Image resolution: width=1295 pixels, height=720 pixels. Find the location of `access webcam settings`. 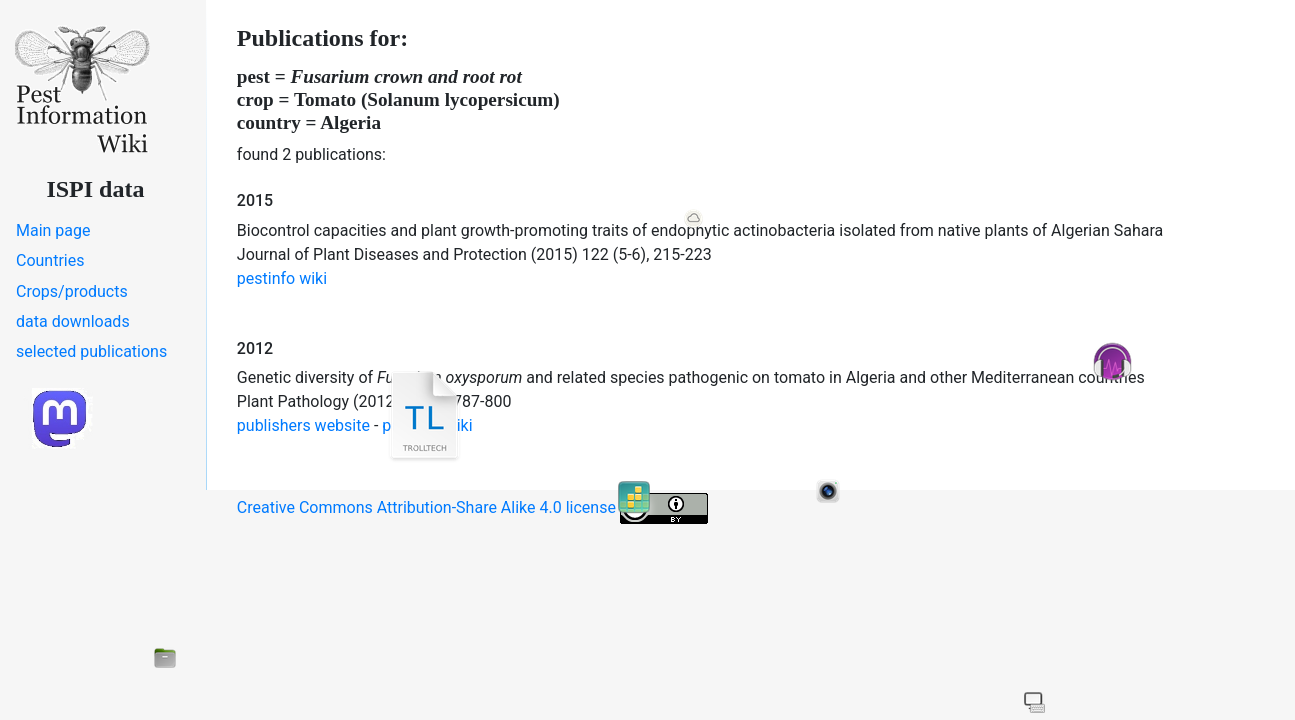

access webcam settings is located at coordinates (828, 491).